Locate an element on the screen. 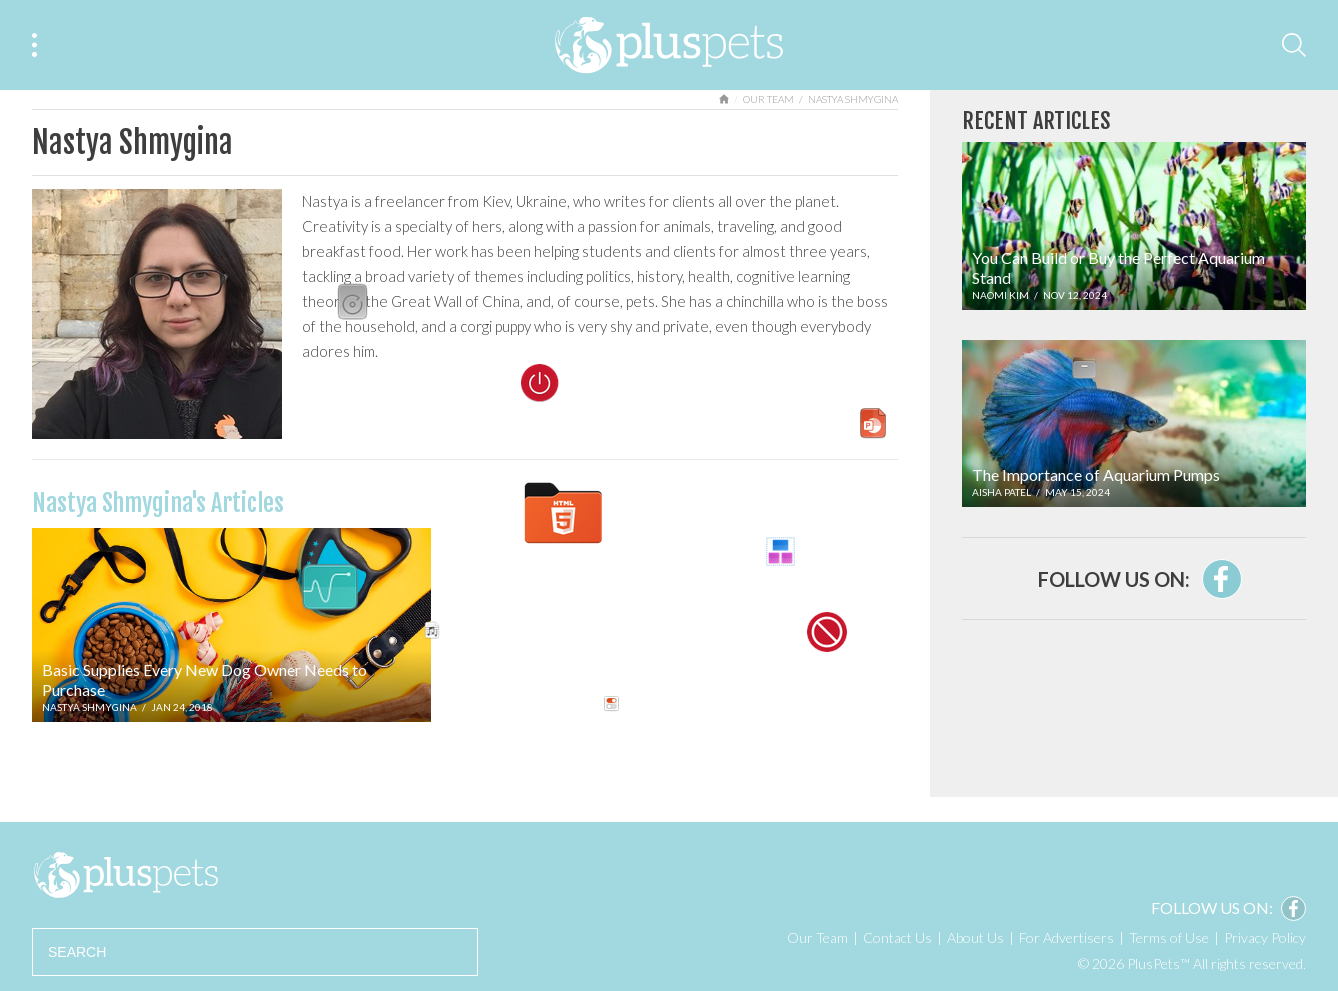  select all items in the current view is located at coordinates (780, 551).